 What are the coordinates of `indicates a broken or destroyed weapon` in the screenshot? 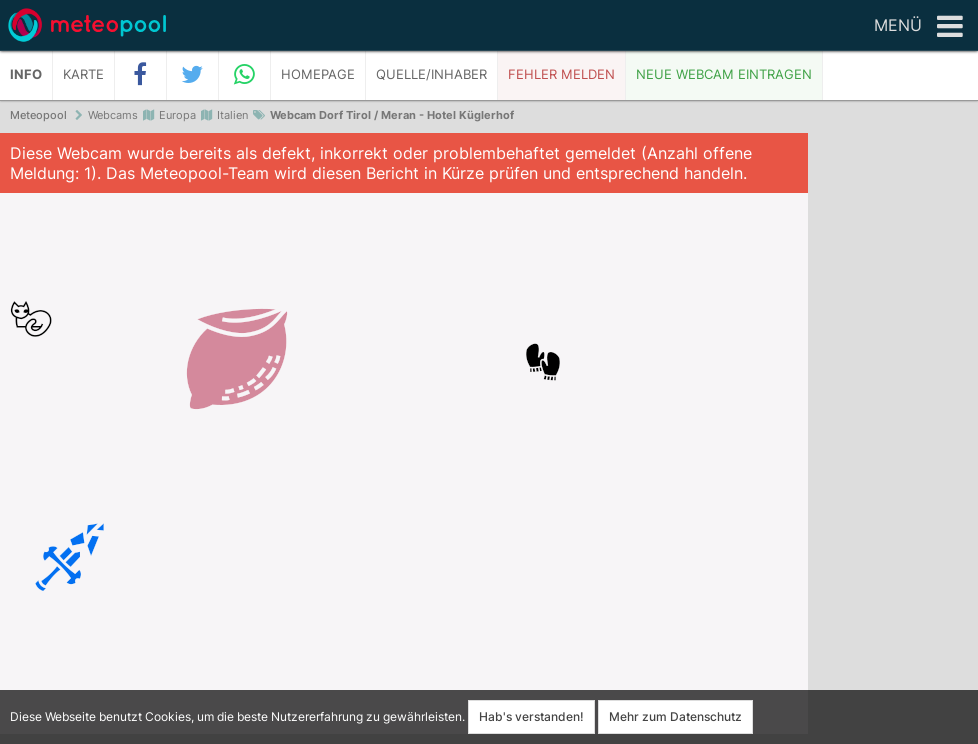 It's located at (69, 558).